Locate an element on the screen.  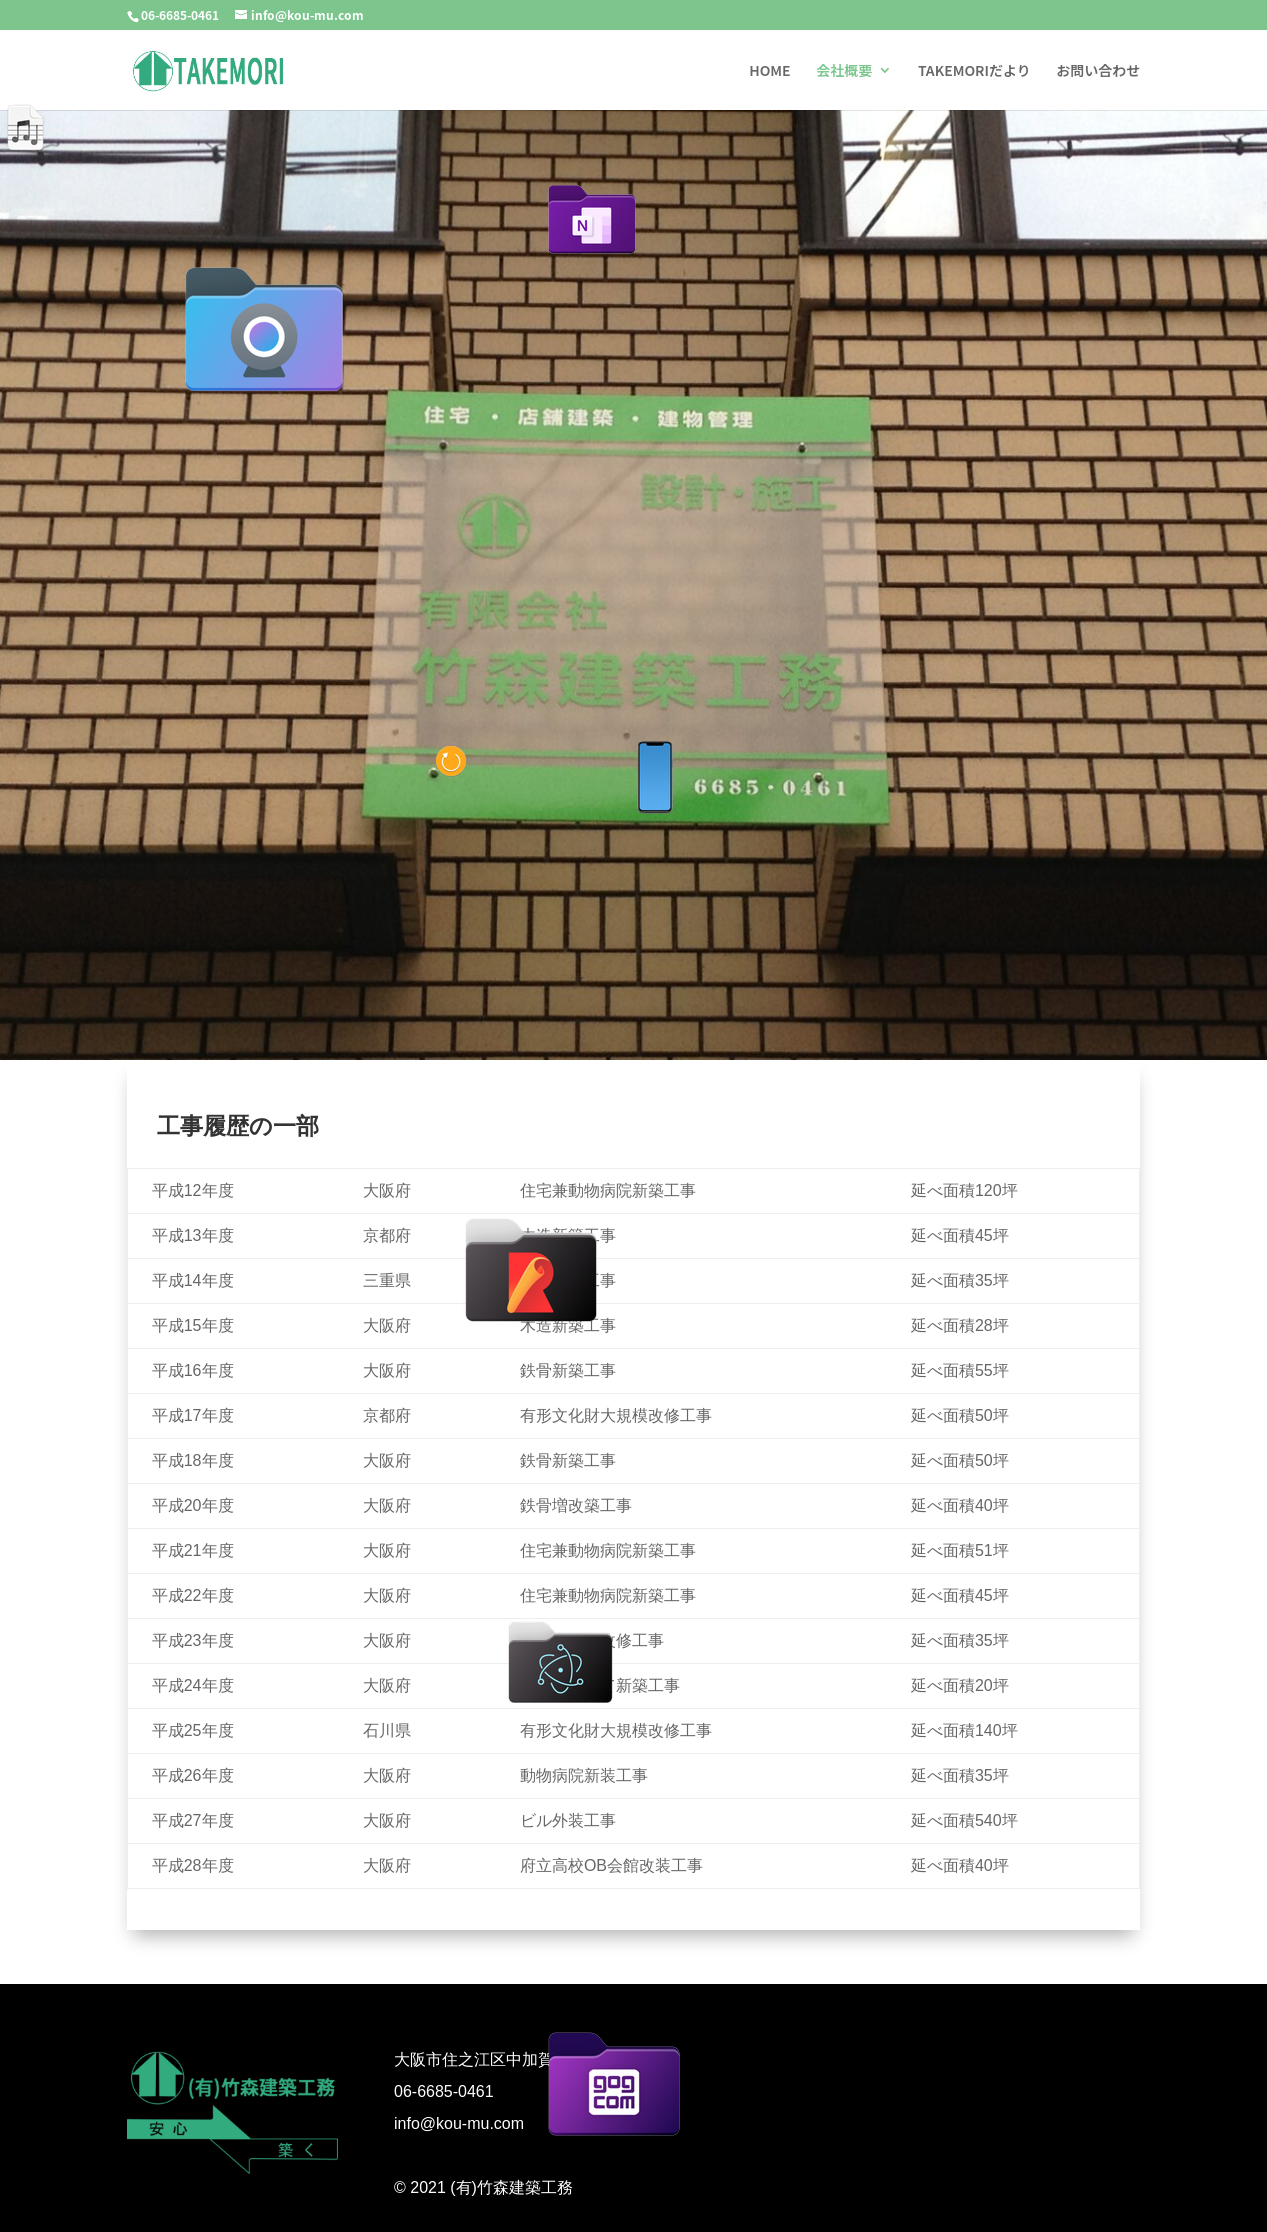
restart the system is located at coordinates (451, 761).